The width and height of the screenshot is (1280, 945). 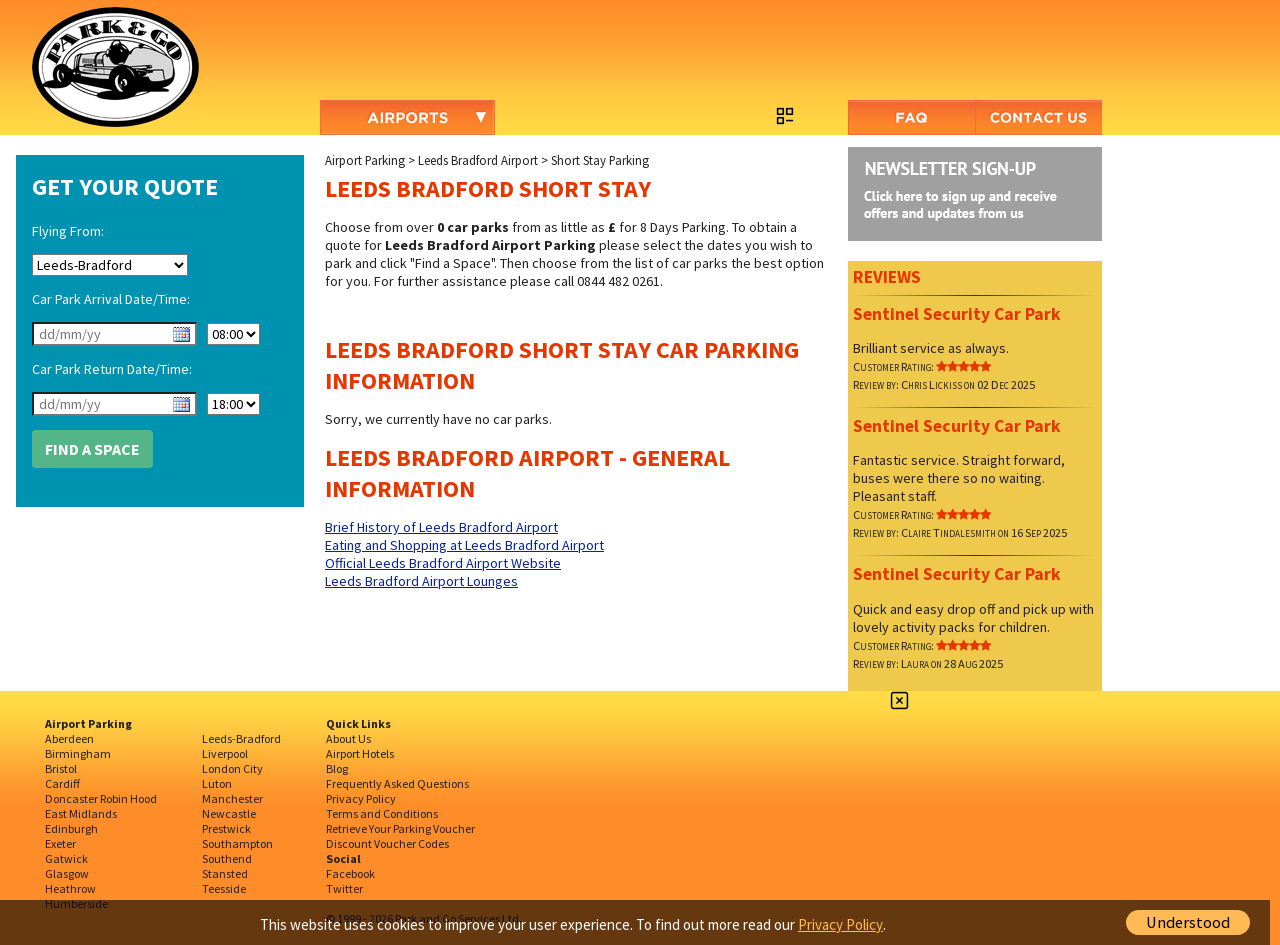 What do you see at coordinates (899, 700) in the screenshot?
I see `close or dismiss a dialog box` at bounding box center [899, 700].